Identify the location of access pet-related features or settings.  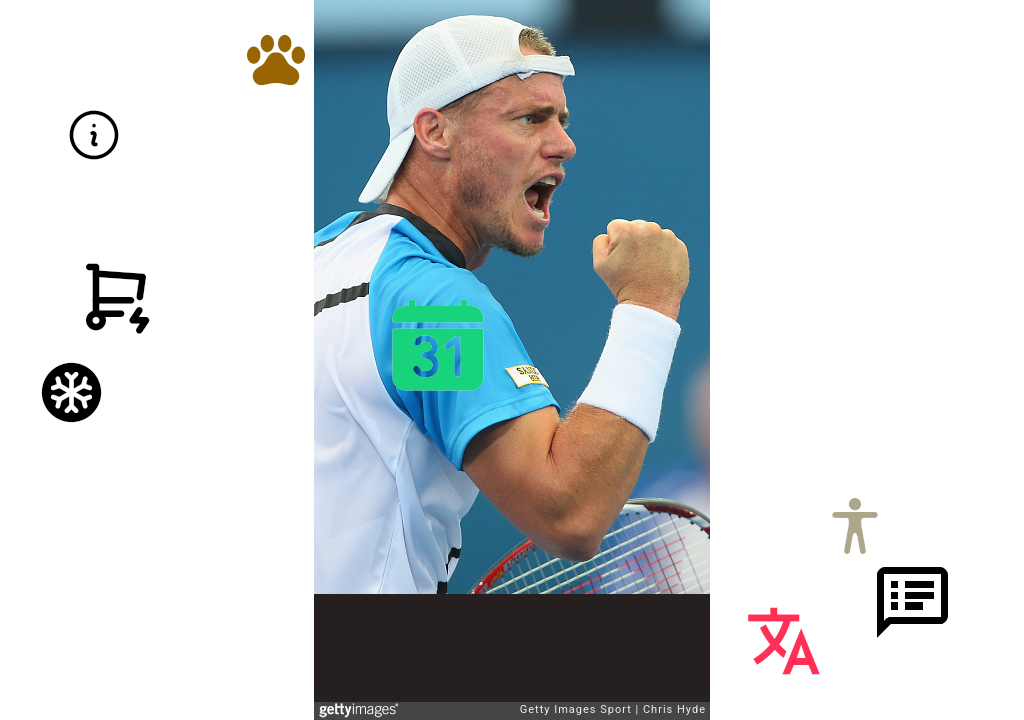
(276, 60).